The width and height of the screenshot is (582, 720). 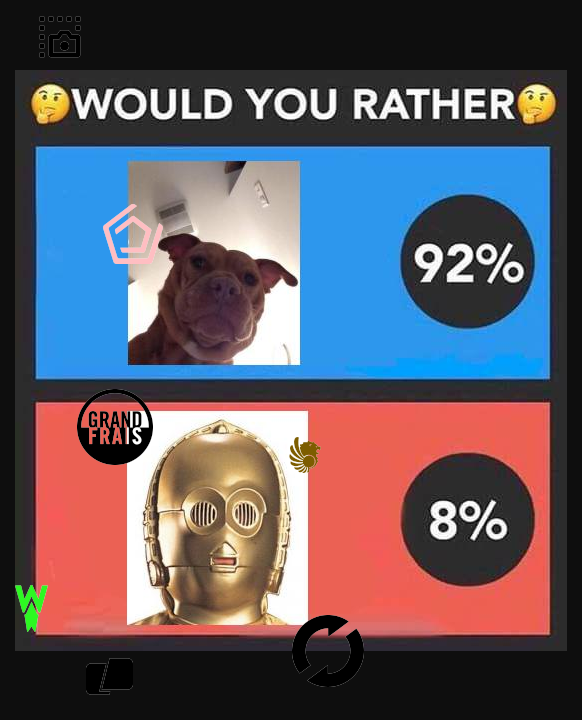 What do you see at coordinates (60, 37) in the screenshot?
I see `capture a screenshot of the current screen` at bounding box center [60, 37].